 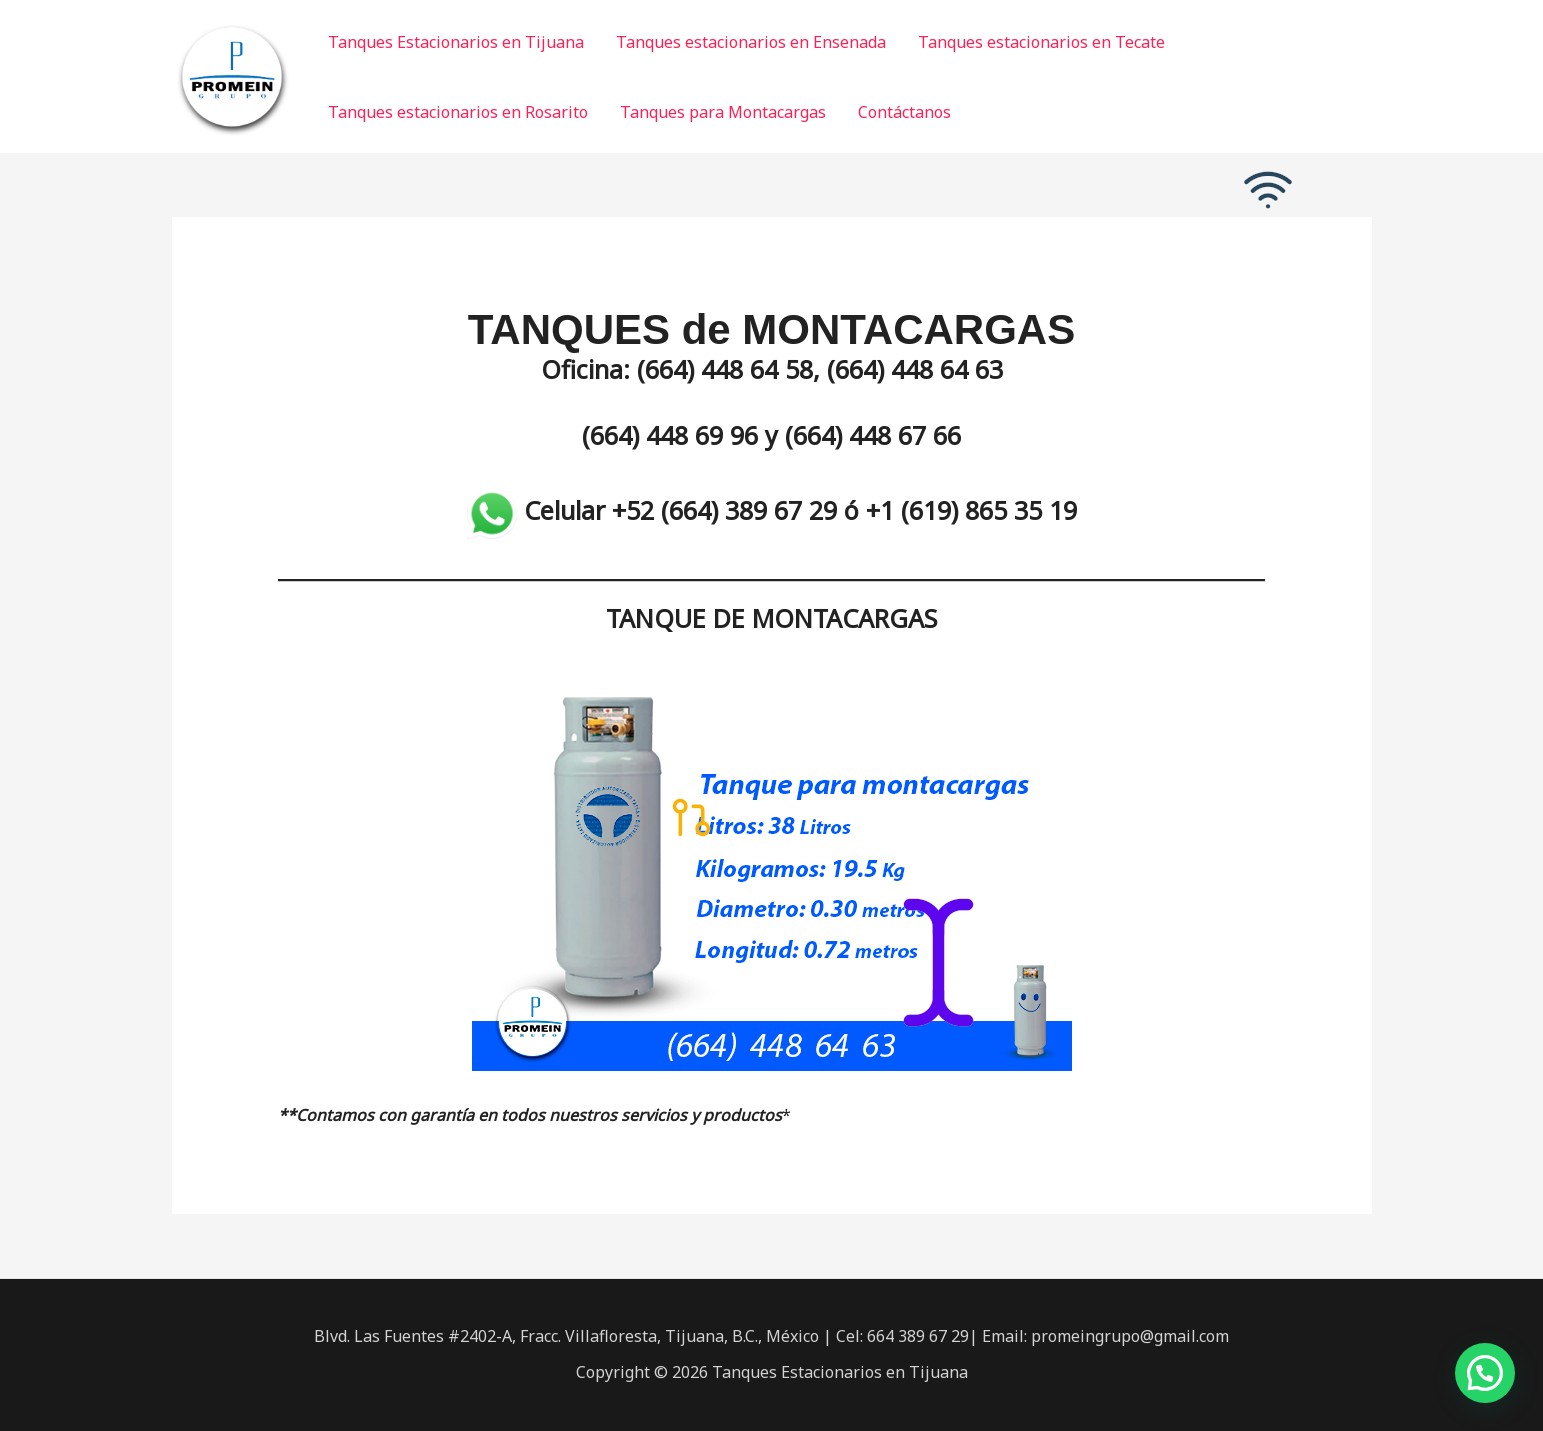 What do you see at coordinates (1268, 189) in the screenshot?
I see `indicates active wireless network connection` at bounding box center [1268, 189].